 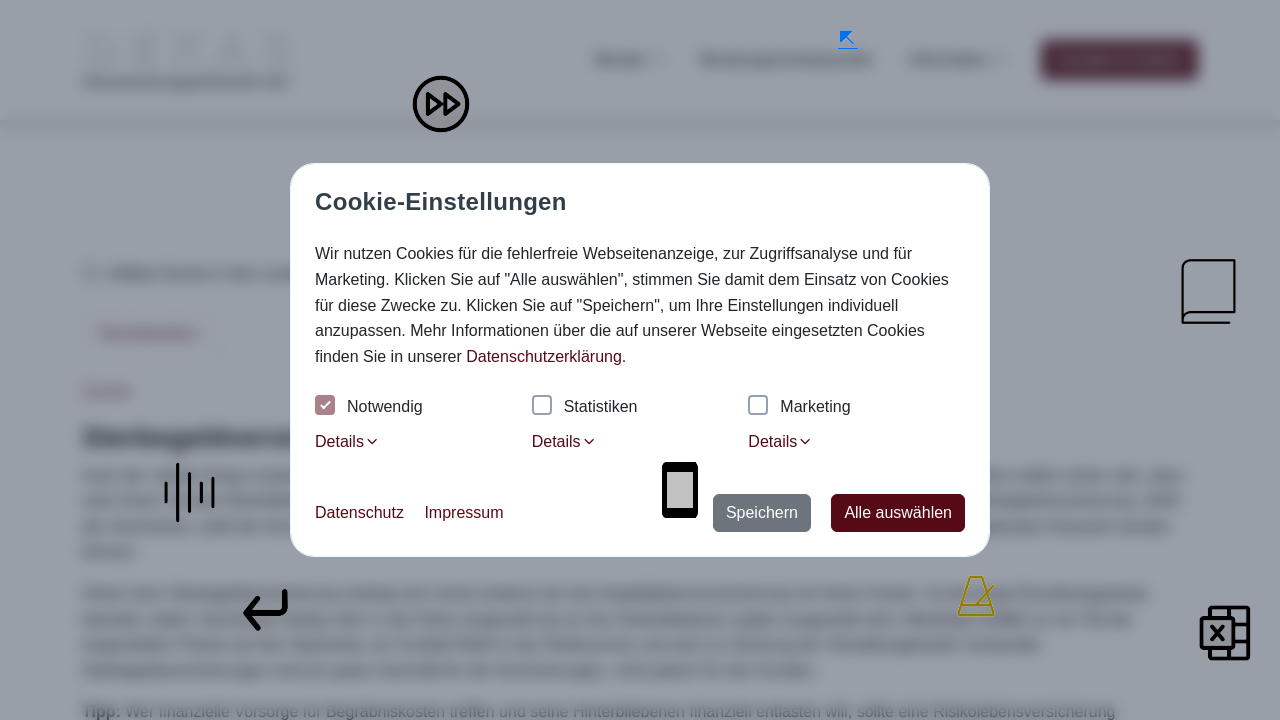 What do you see at coordinates (441, 104) in the screenshot?
I see `fast forward media playback` at bounding box center [441, 104].